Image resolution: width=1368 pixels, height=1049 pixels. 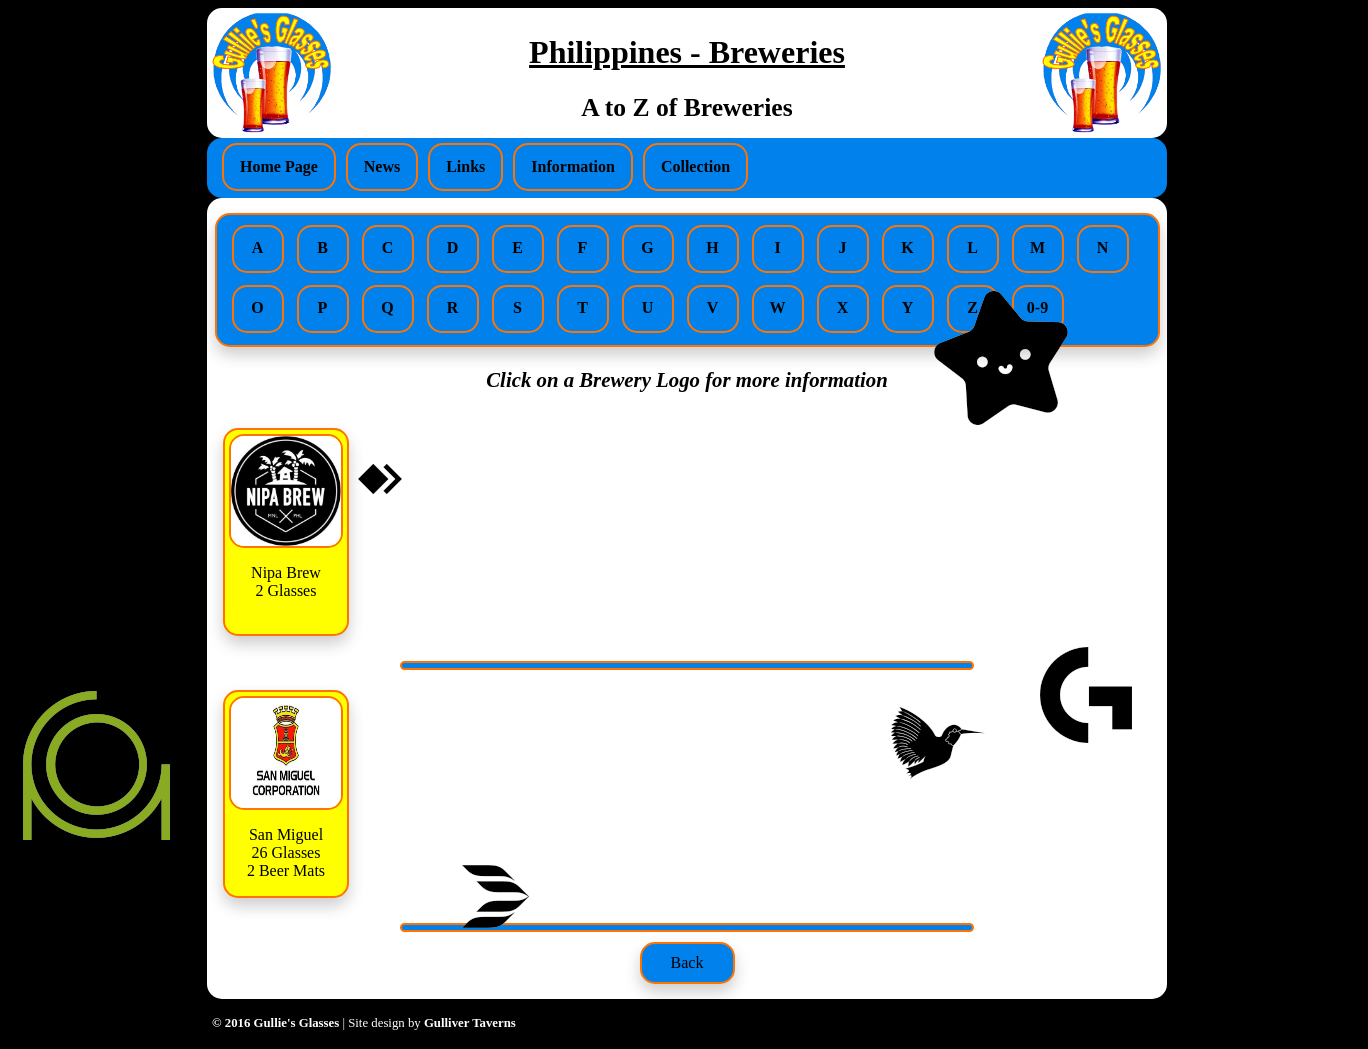 What do you see at coordinates (380, 479) in the screenshot?
I see `open AnyDesk remote desktop application` at bounding box center [380, 479].